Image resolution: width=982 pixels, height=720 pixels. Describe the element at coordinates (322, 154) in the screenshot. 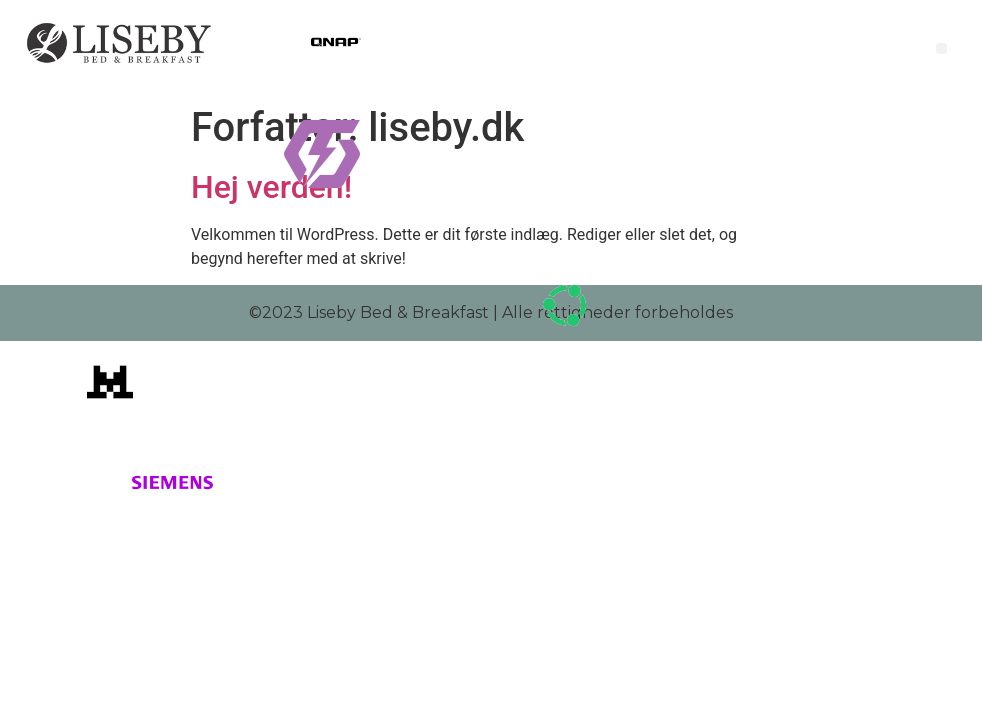

I see `visit the thunderstore mod repository` at that location.